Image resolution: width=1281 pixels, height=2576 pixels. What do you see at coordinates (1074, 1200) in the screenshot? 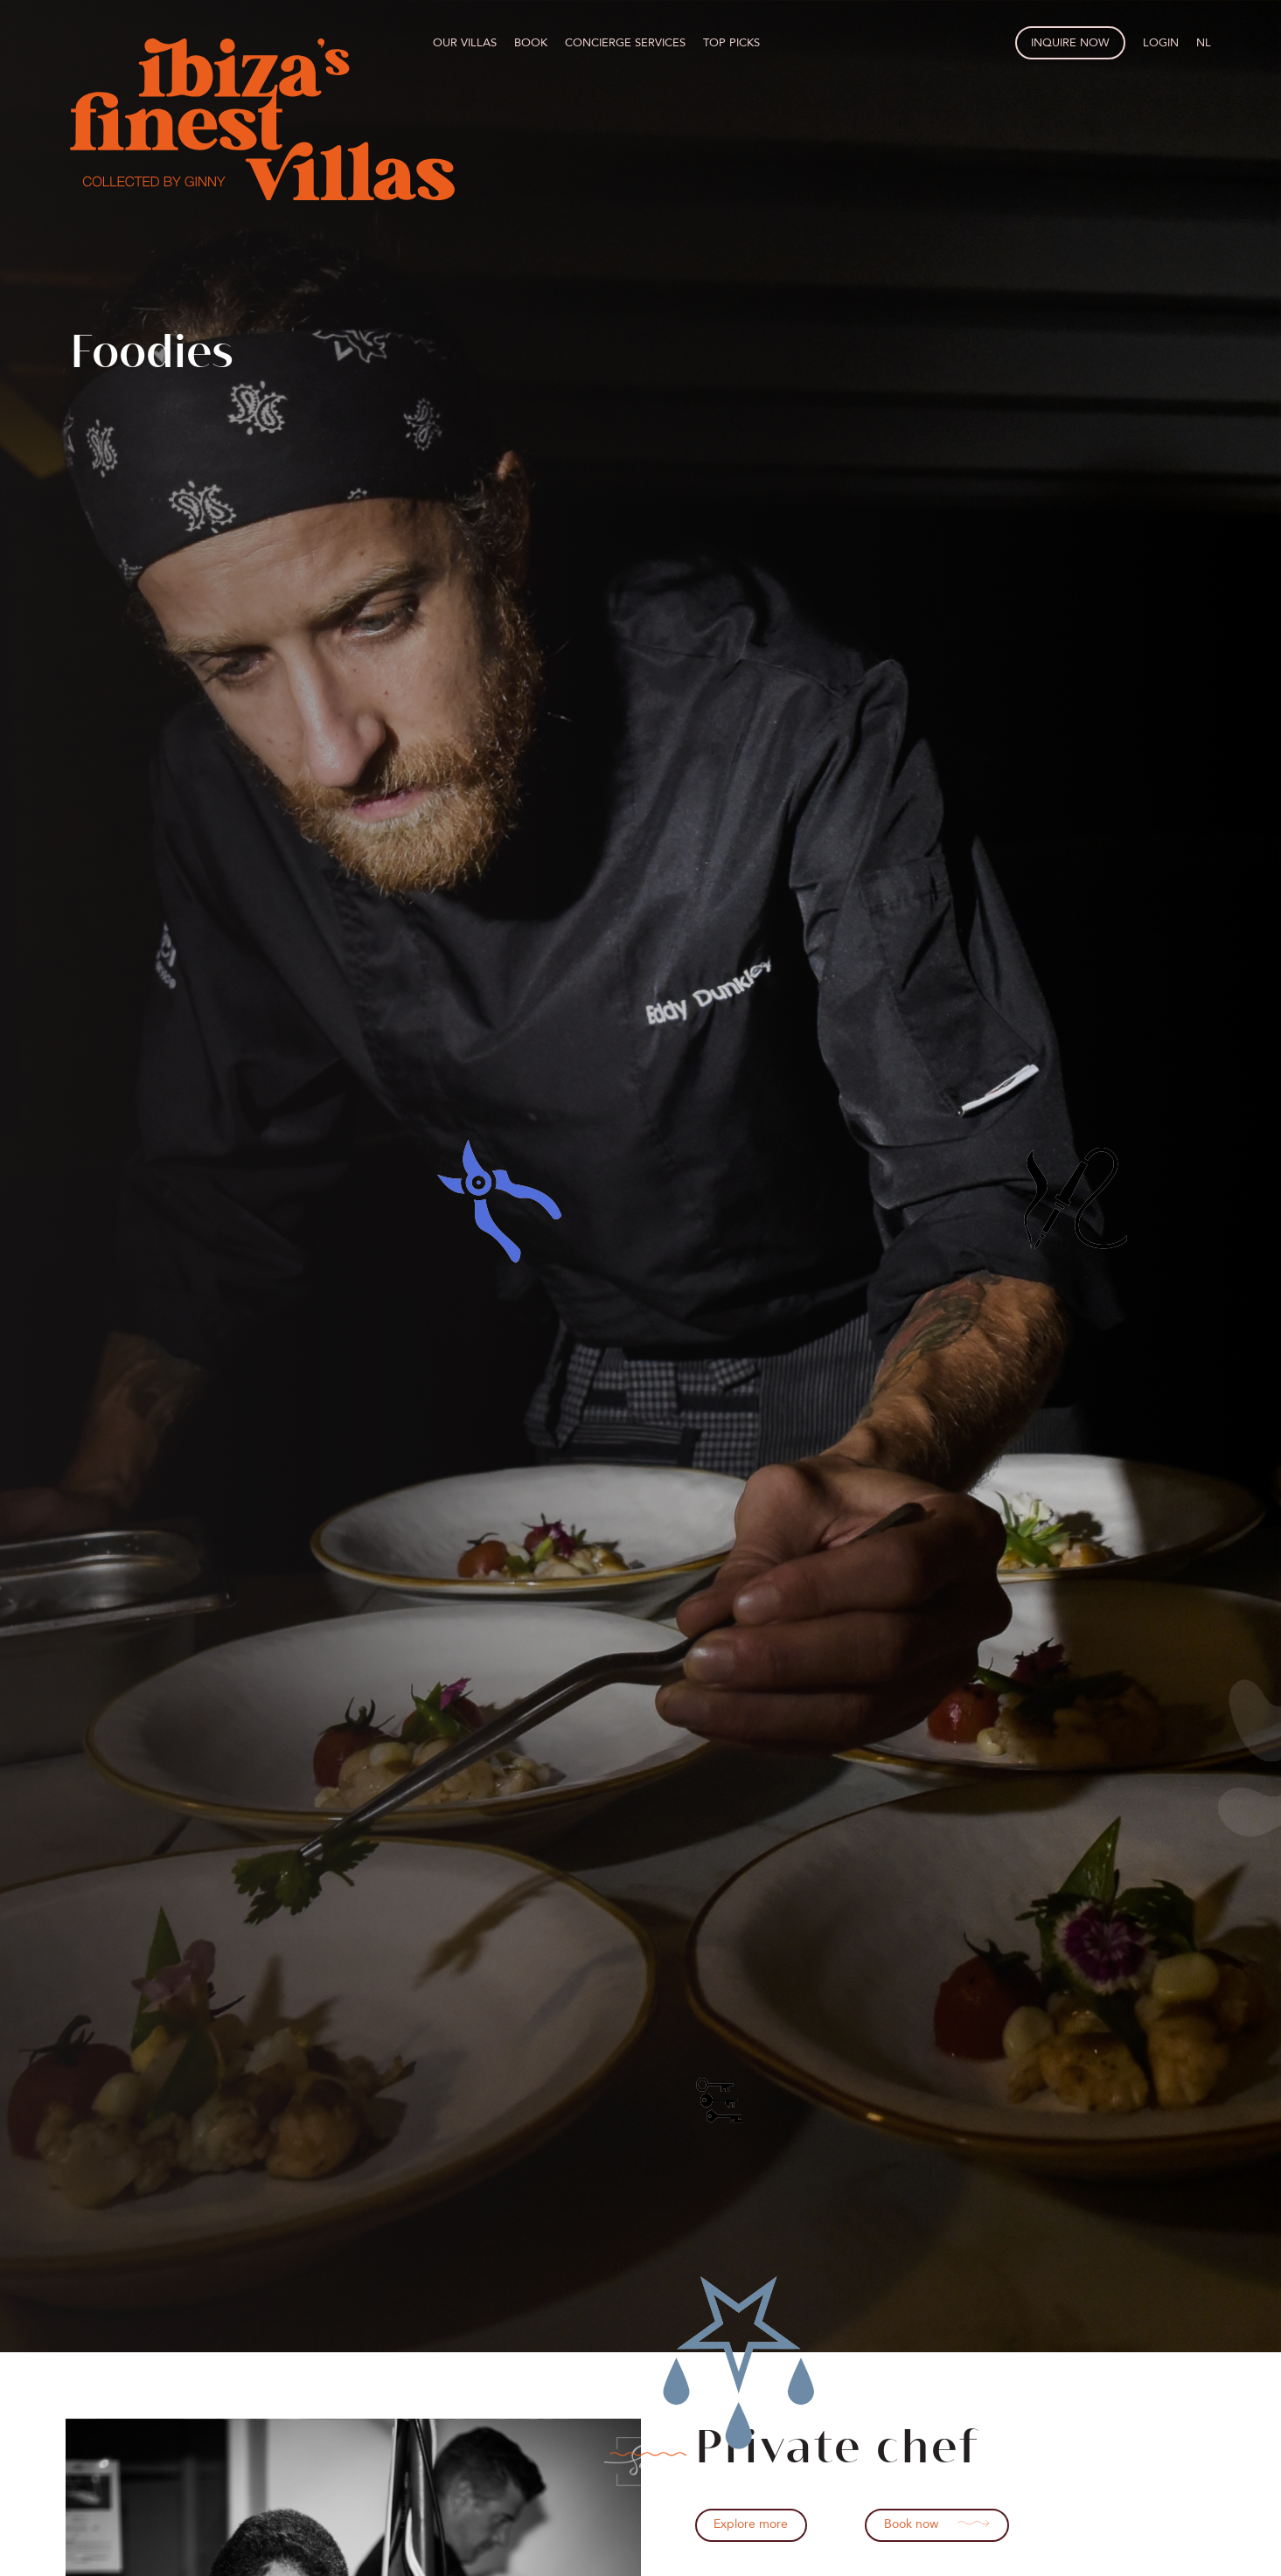
I see `access soldering or electronics tools` at bounding box center [1074, 1200].